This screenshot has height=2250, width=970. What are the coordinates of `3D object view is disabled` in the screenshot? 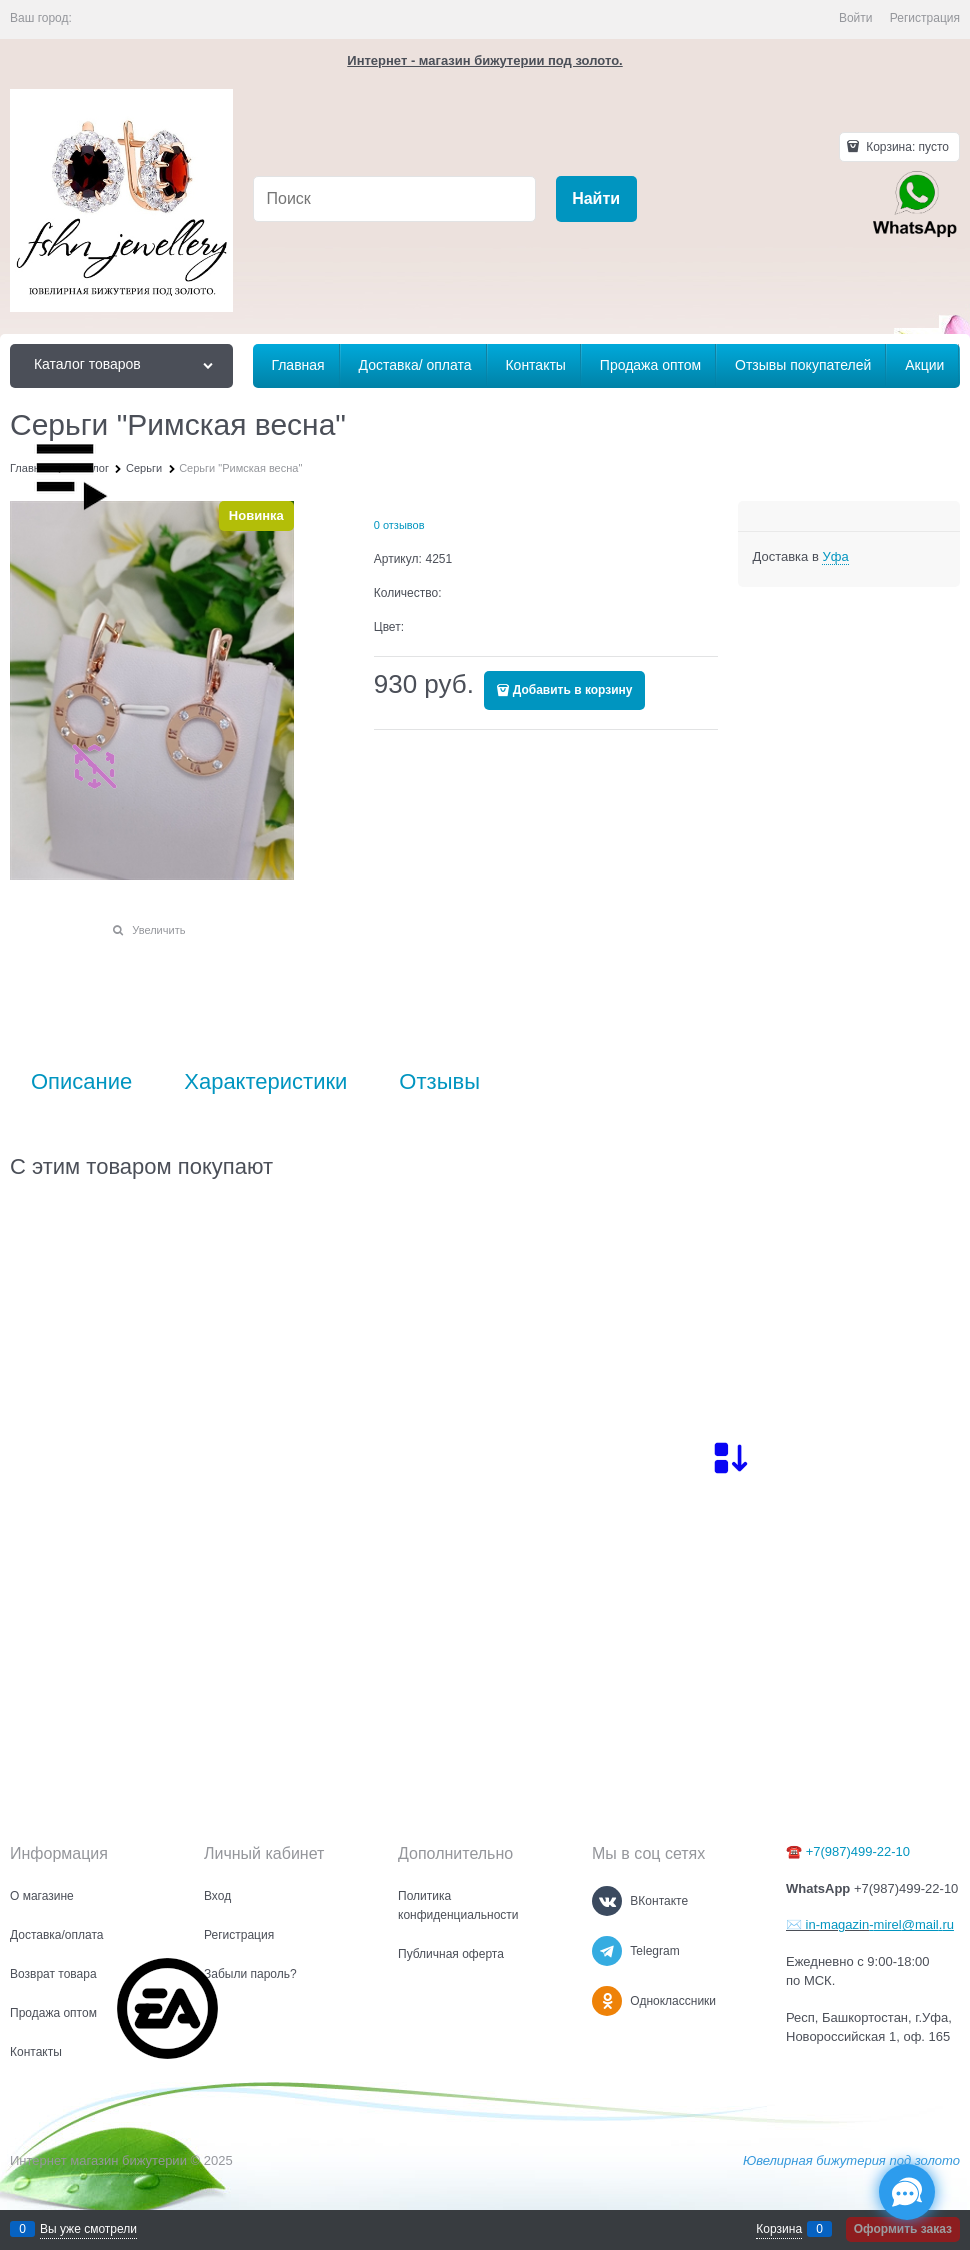 It's located at (94, 766).